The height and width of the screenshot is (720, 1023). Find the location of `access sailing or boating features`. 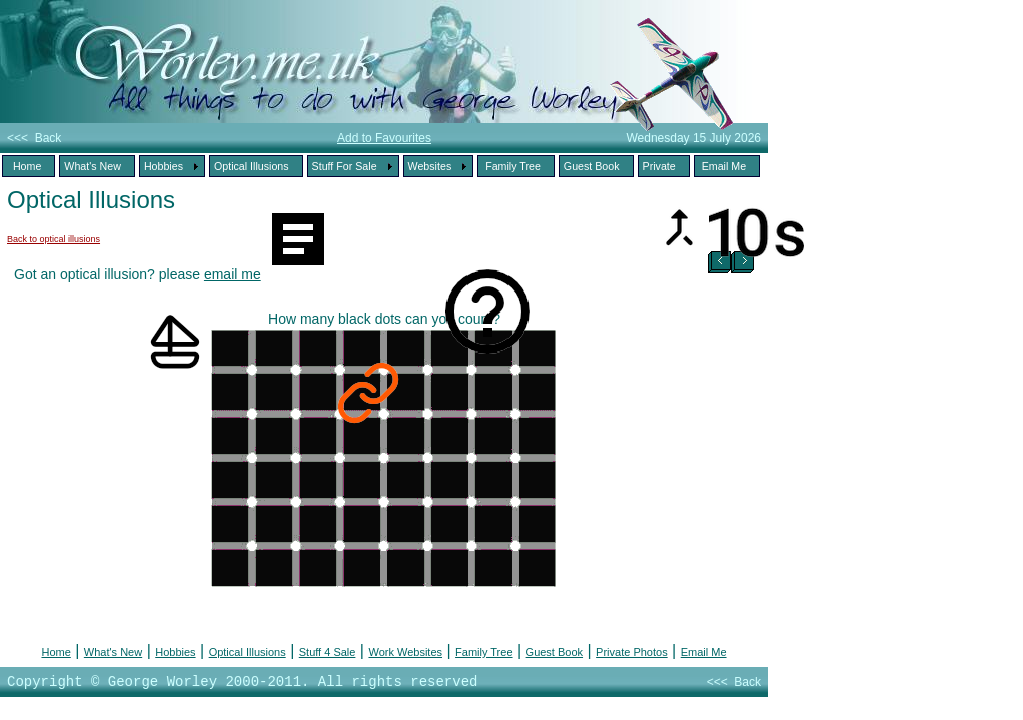

access sailing or boating features is located at coordinates (175, 342).